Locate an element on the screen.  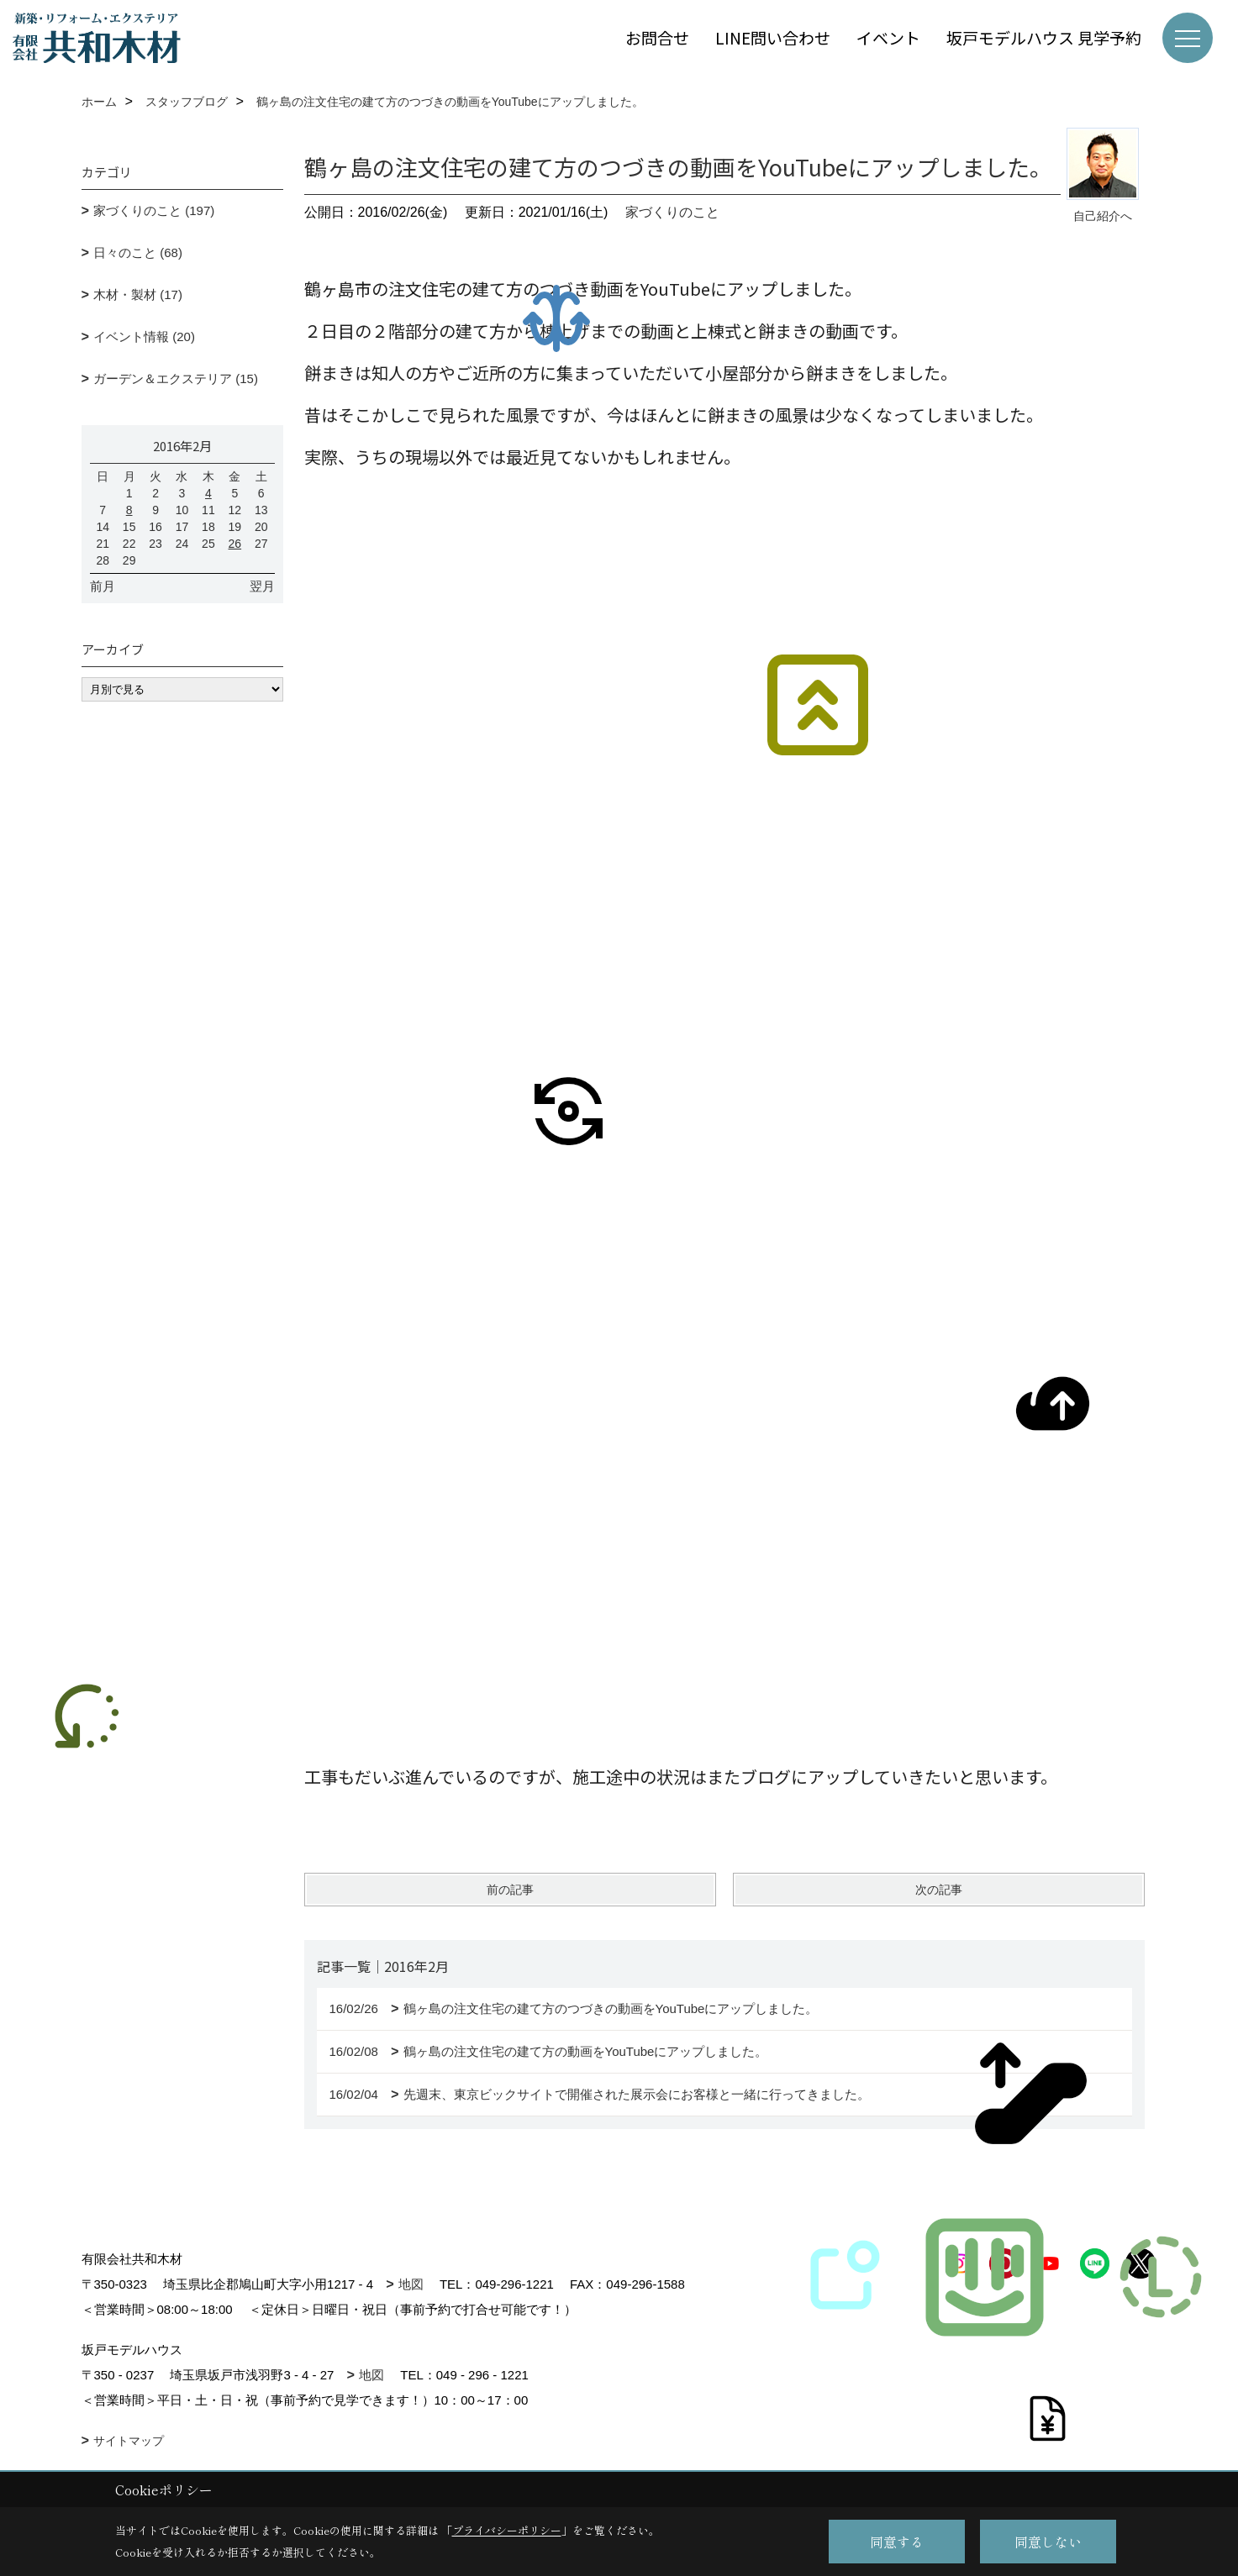
rotate content counterclockwise is located at coordinates (87, 1716).